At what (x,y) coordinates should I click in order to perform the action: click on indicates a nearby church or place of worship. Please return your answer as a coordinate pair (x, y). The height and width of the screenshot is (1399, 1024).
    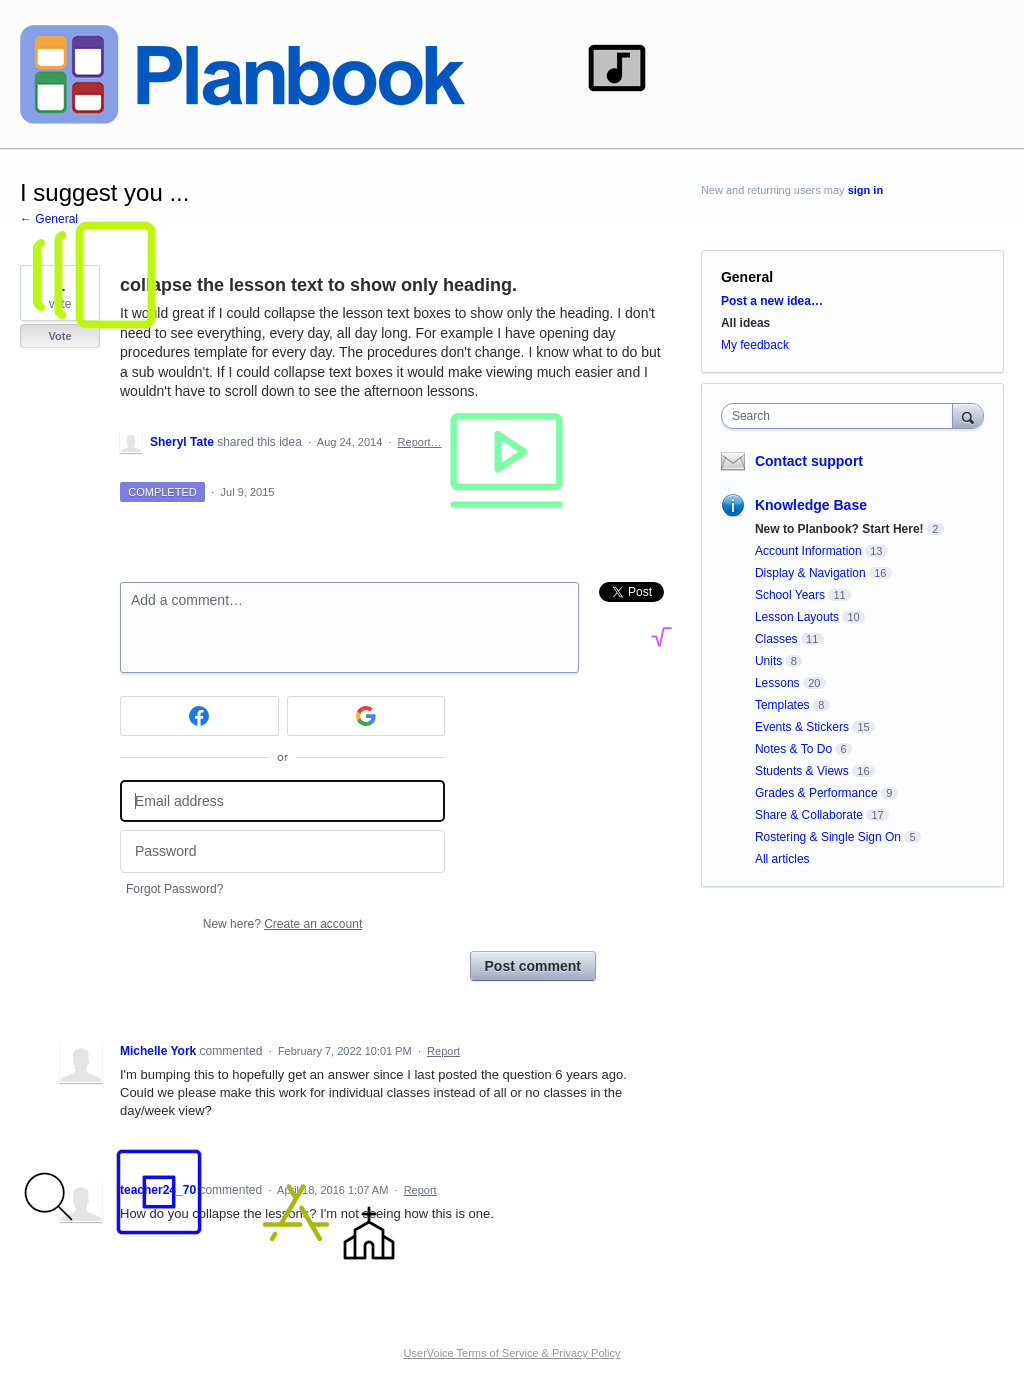
    Looking at the image, I should click on (369, 1236).